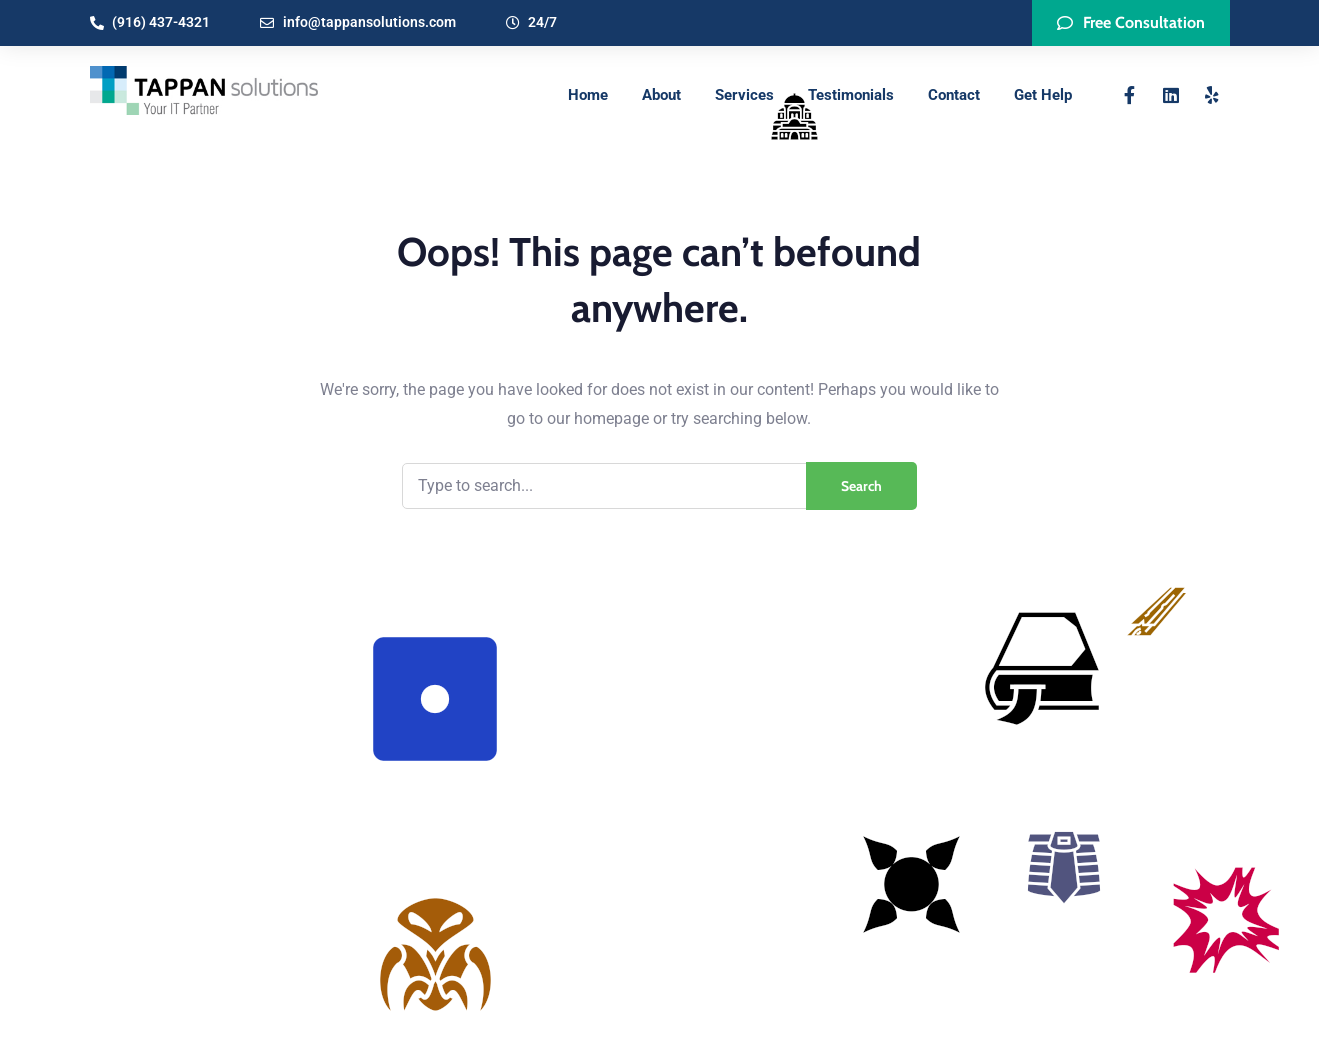 This screenshot has height=1046, width=1319. What do you see at coordinates (911, 884) in the screenshot?
I see `indicates player has reached level four` at bounding box center [911, 884].